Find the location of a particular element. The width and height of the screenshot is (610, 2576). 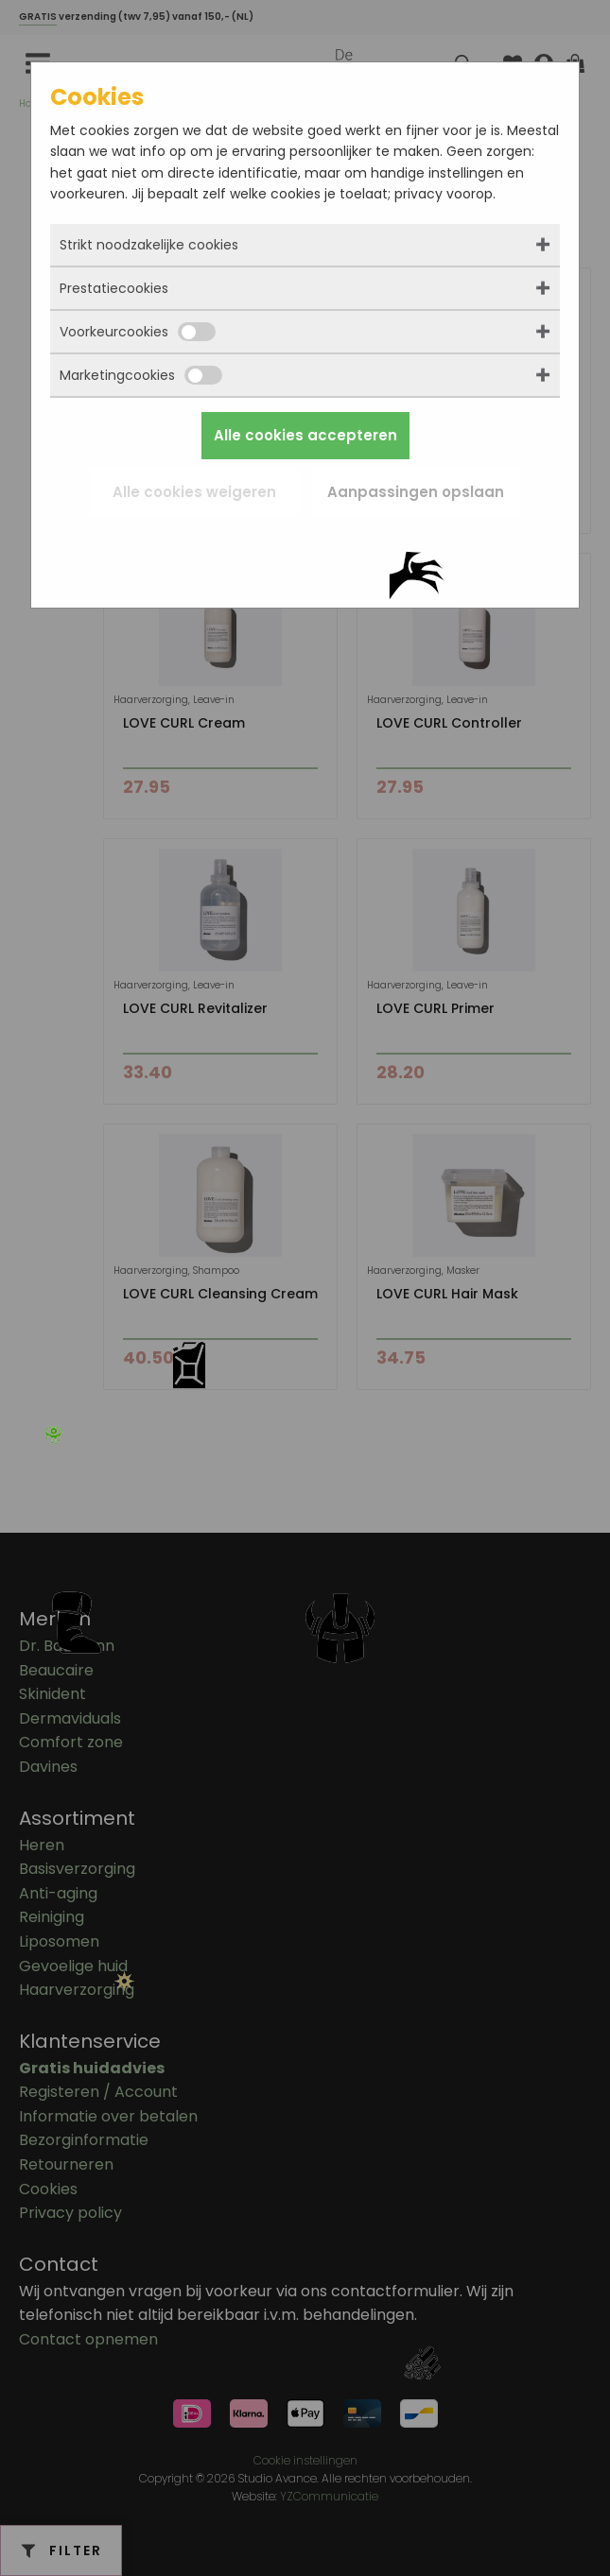

equip footwear to your character is located at coordinates (73, 1623).